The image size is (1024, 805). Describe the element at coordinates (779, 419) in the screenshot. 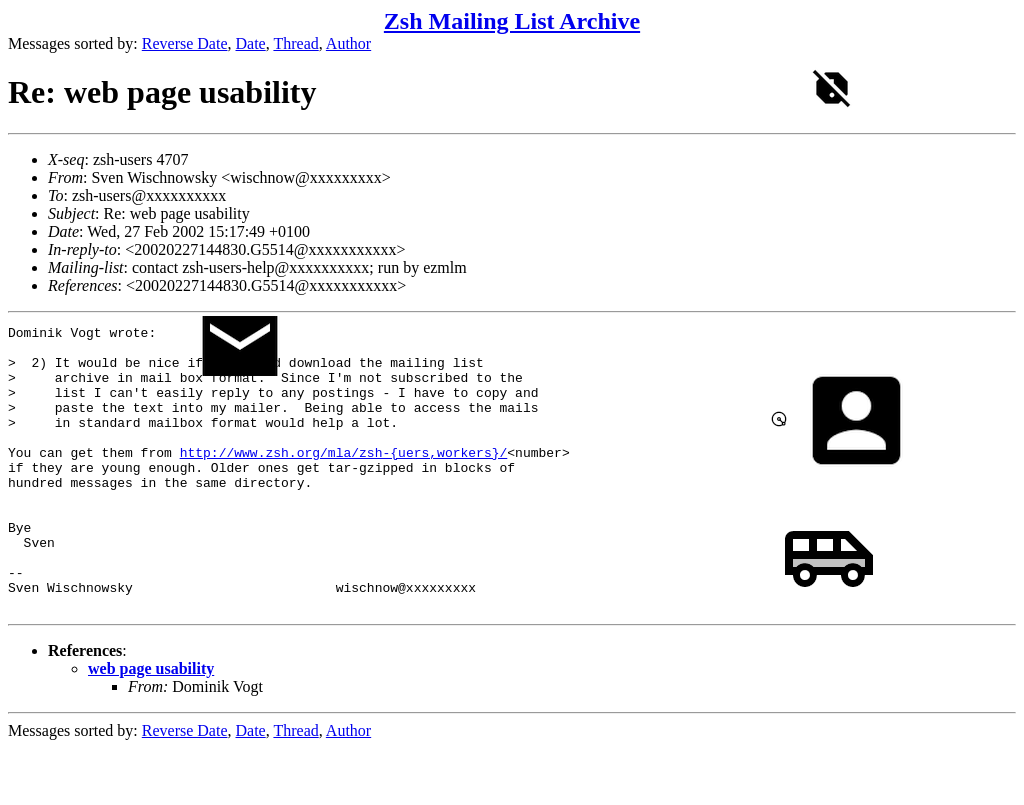

I see `adjust search radius or distance` at that location.